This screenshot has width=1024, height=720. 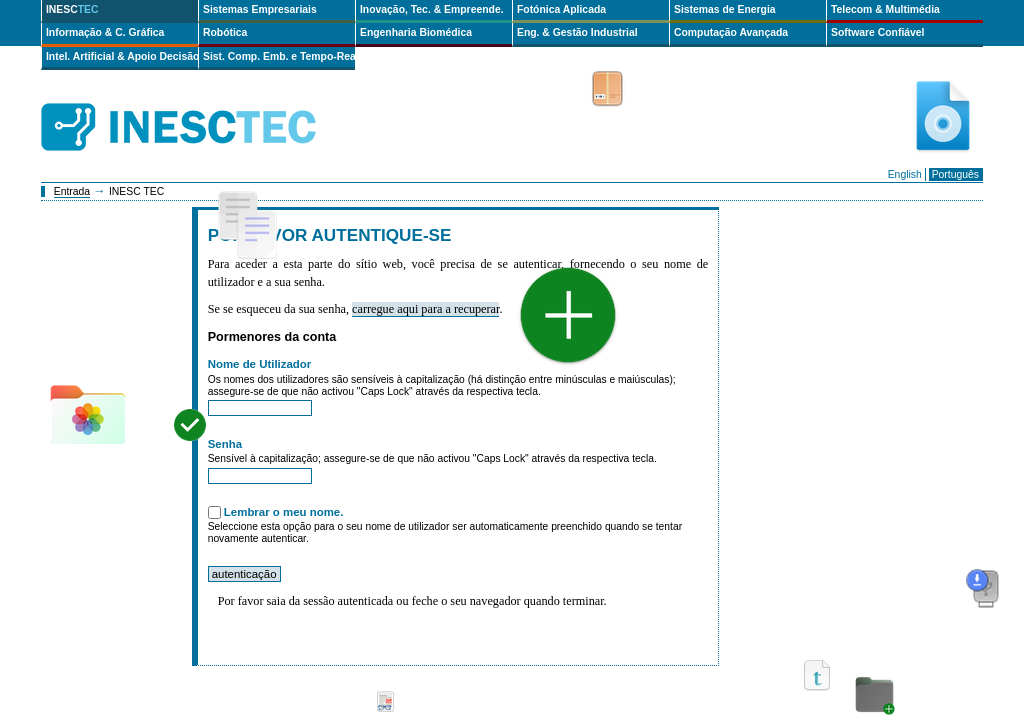 What do you see at coordinates (607, 88) in the screenshot?
I see `open the software installer app` at bounding box center [607, 88].